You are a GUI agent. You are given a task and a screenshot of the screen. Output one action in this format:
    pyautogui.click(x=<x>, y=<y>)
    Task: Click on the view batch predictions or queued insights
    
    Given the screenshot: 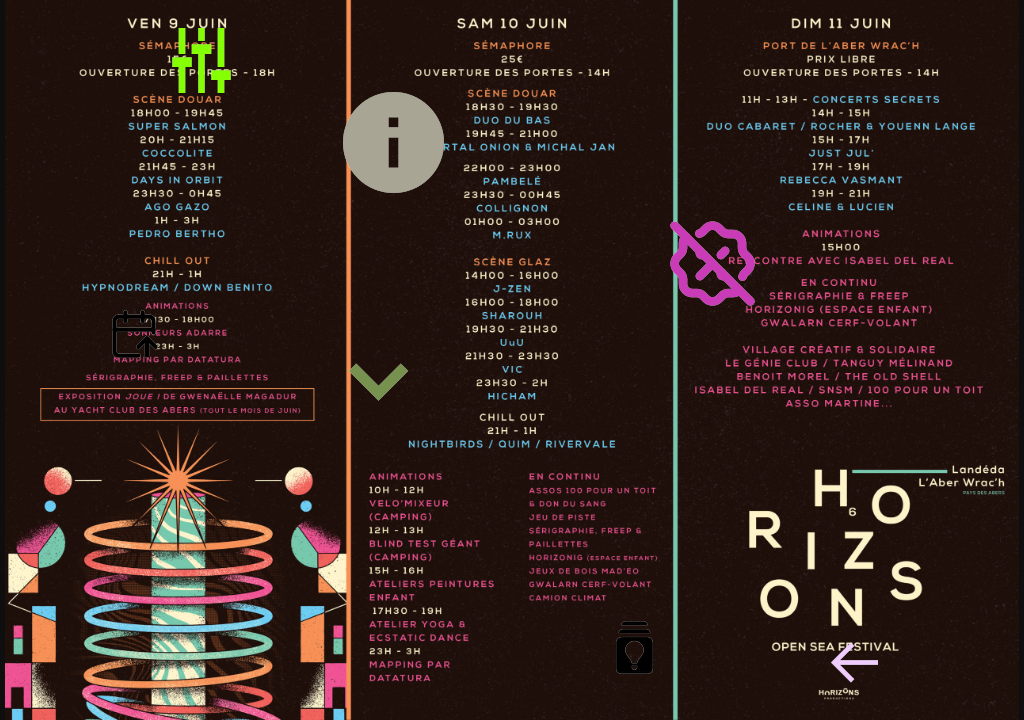 What is the action you would take?
    pyautogui.click(x=634, y=647)
    